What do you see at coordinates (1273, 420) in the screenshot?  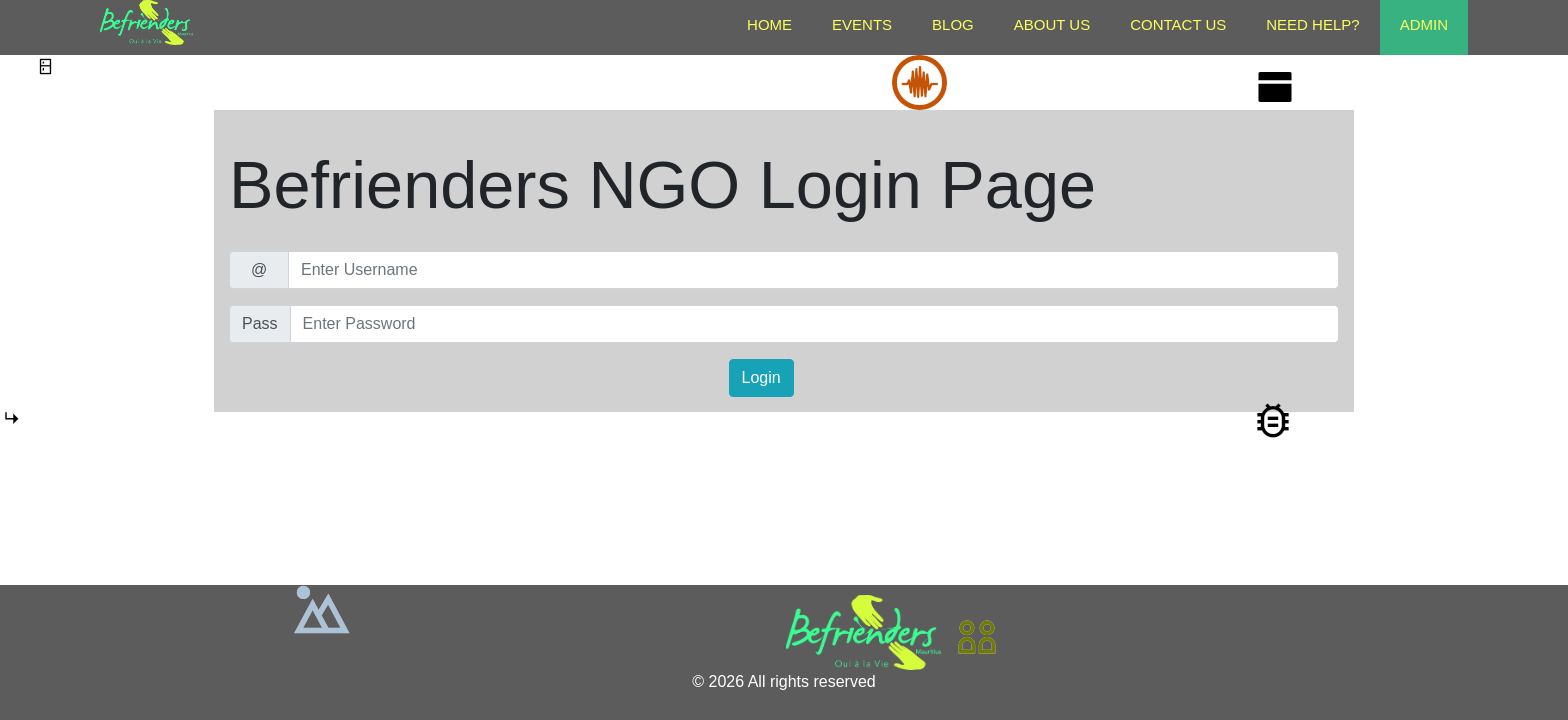 I see `report a bug or software issue` at bounding box center [1273, 420].